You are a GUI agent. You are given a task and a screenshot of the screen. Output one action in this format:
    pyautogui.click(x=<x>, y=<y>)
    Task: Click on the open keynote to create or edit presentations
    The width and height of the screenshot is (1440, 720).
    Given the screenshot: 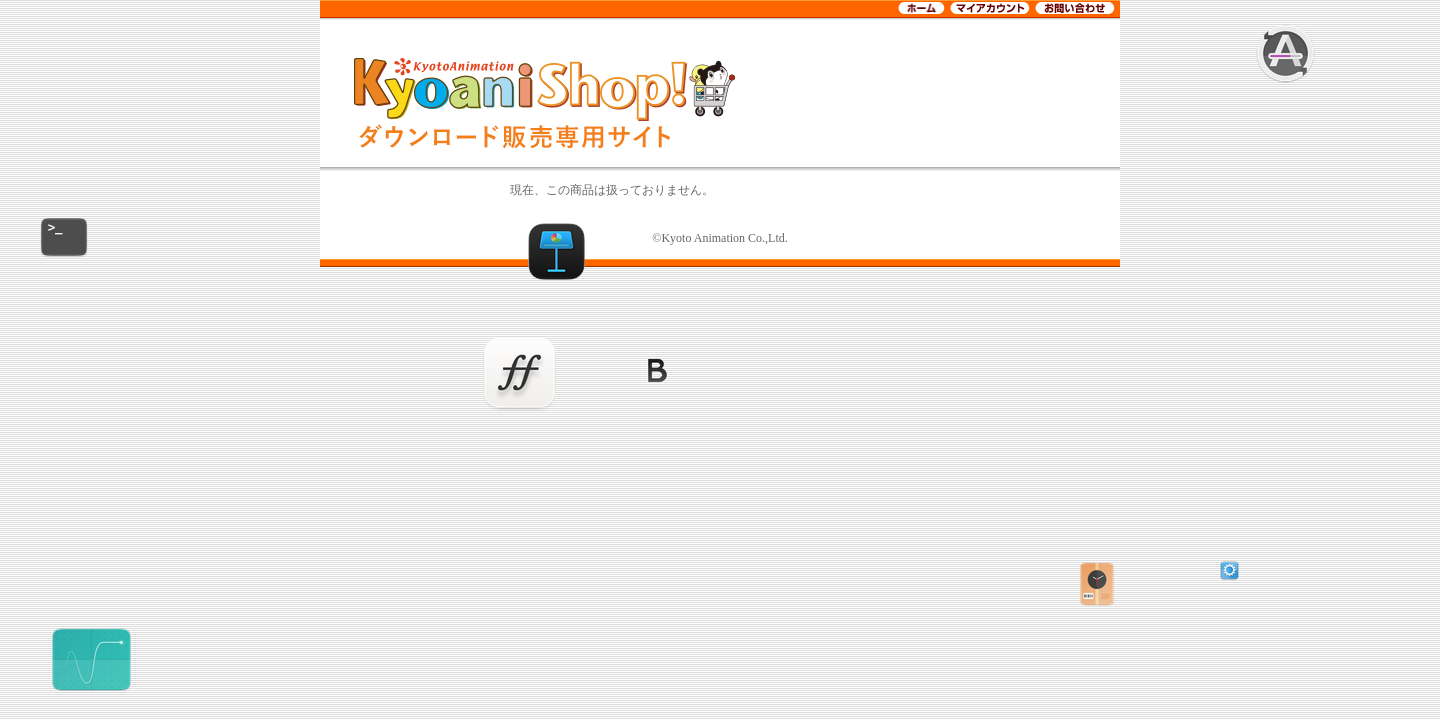 What is the action you would take?
    pyautogui.click(x=556, y=251)
    